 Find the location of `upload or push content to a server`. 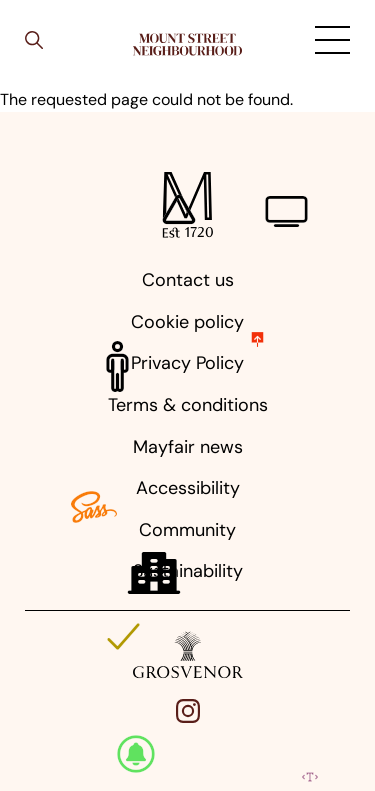

upload or push content to a server is located at coordinates (257, 339).